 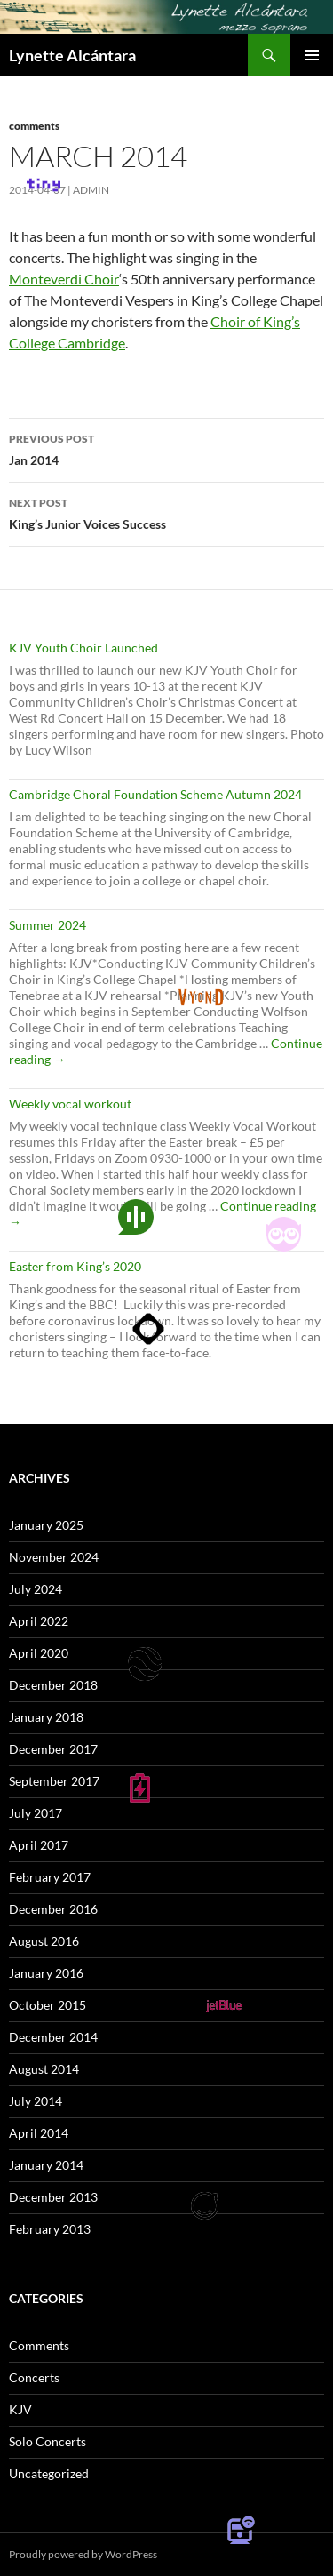 What do you see at coordinates (224, 2006) in the screenshot?
I see `access JetBlue airline services` at bounding box center [224, 2006].